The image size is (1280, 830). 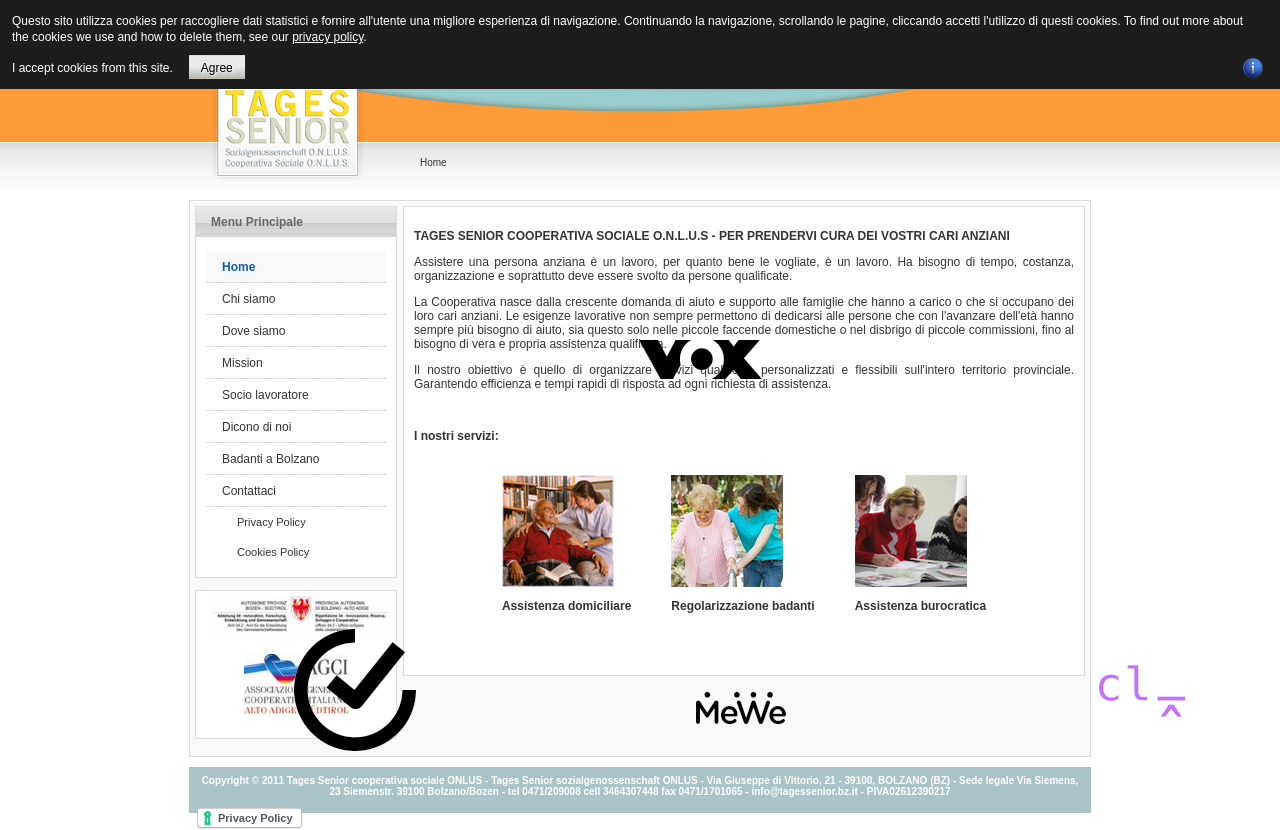 What do you see at coordinates (1142, 691) in the screenshot?
I see `commitlint logo - a tool for linting commit messages` at bounding box center [1142, 691].